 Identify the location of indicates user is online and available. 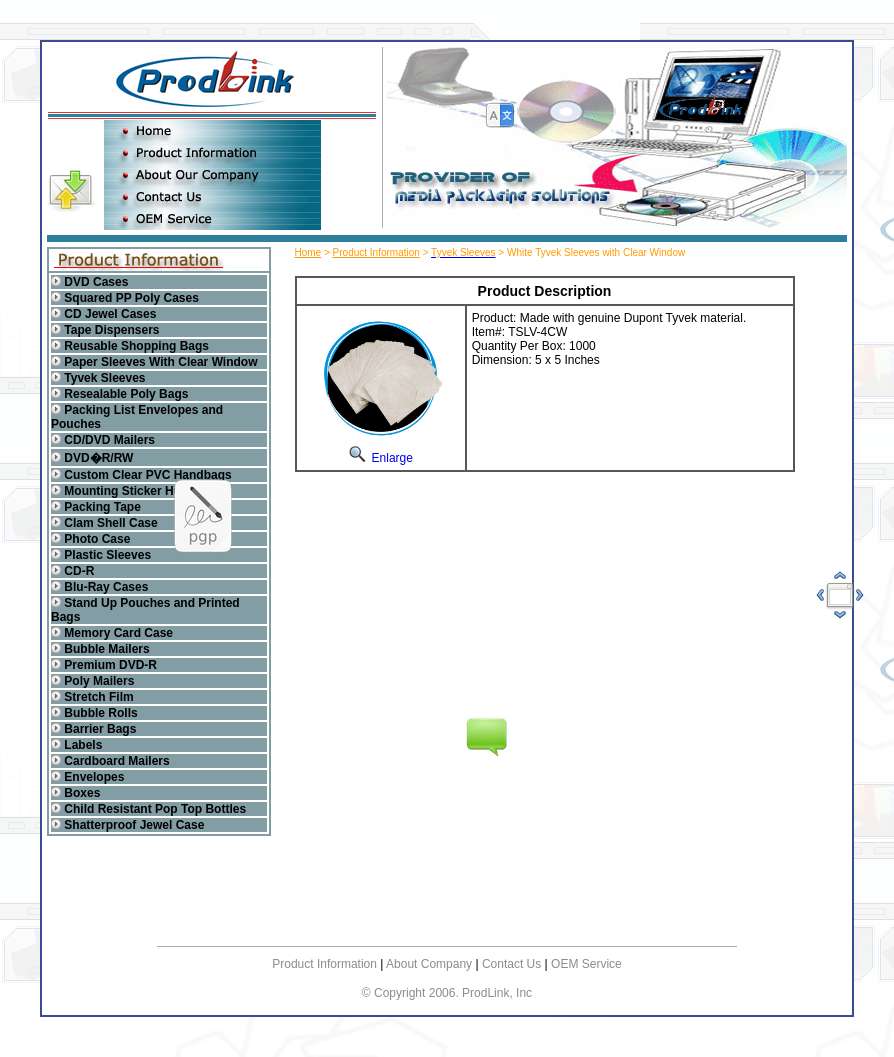
(487, 737).